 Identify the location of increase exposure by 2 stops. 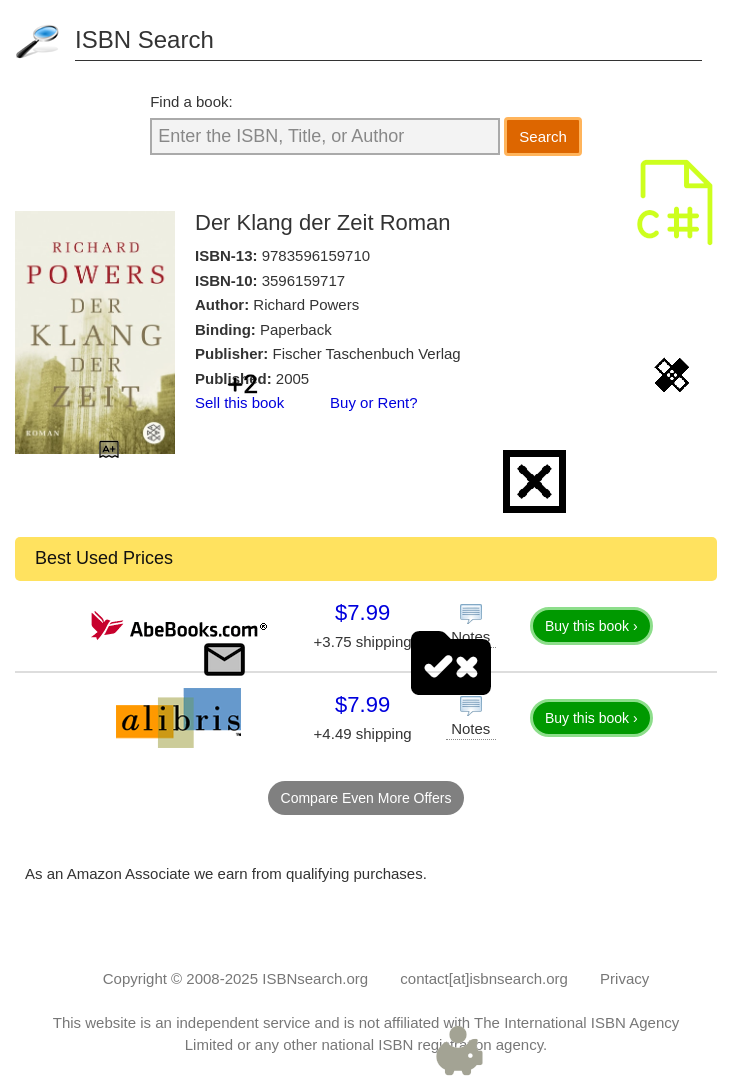
(242, 384).